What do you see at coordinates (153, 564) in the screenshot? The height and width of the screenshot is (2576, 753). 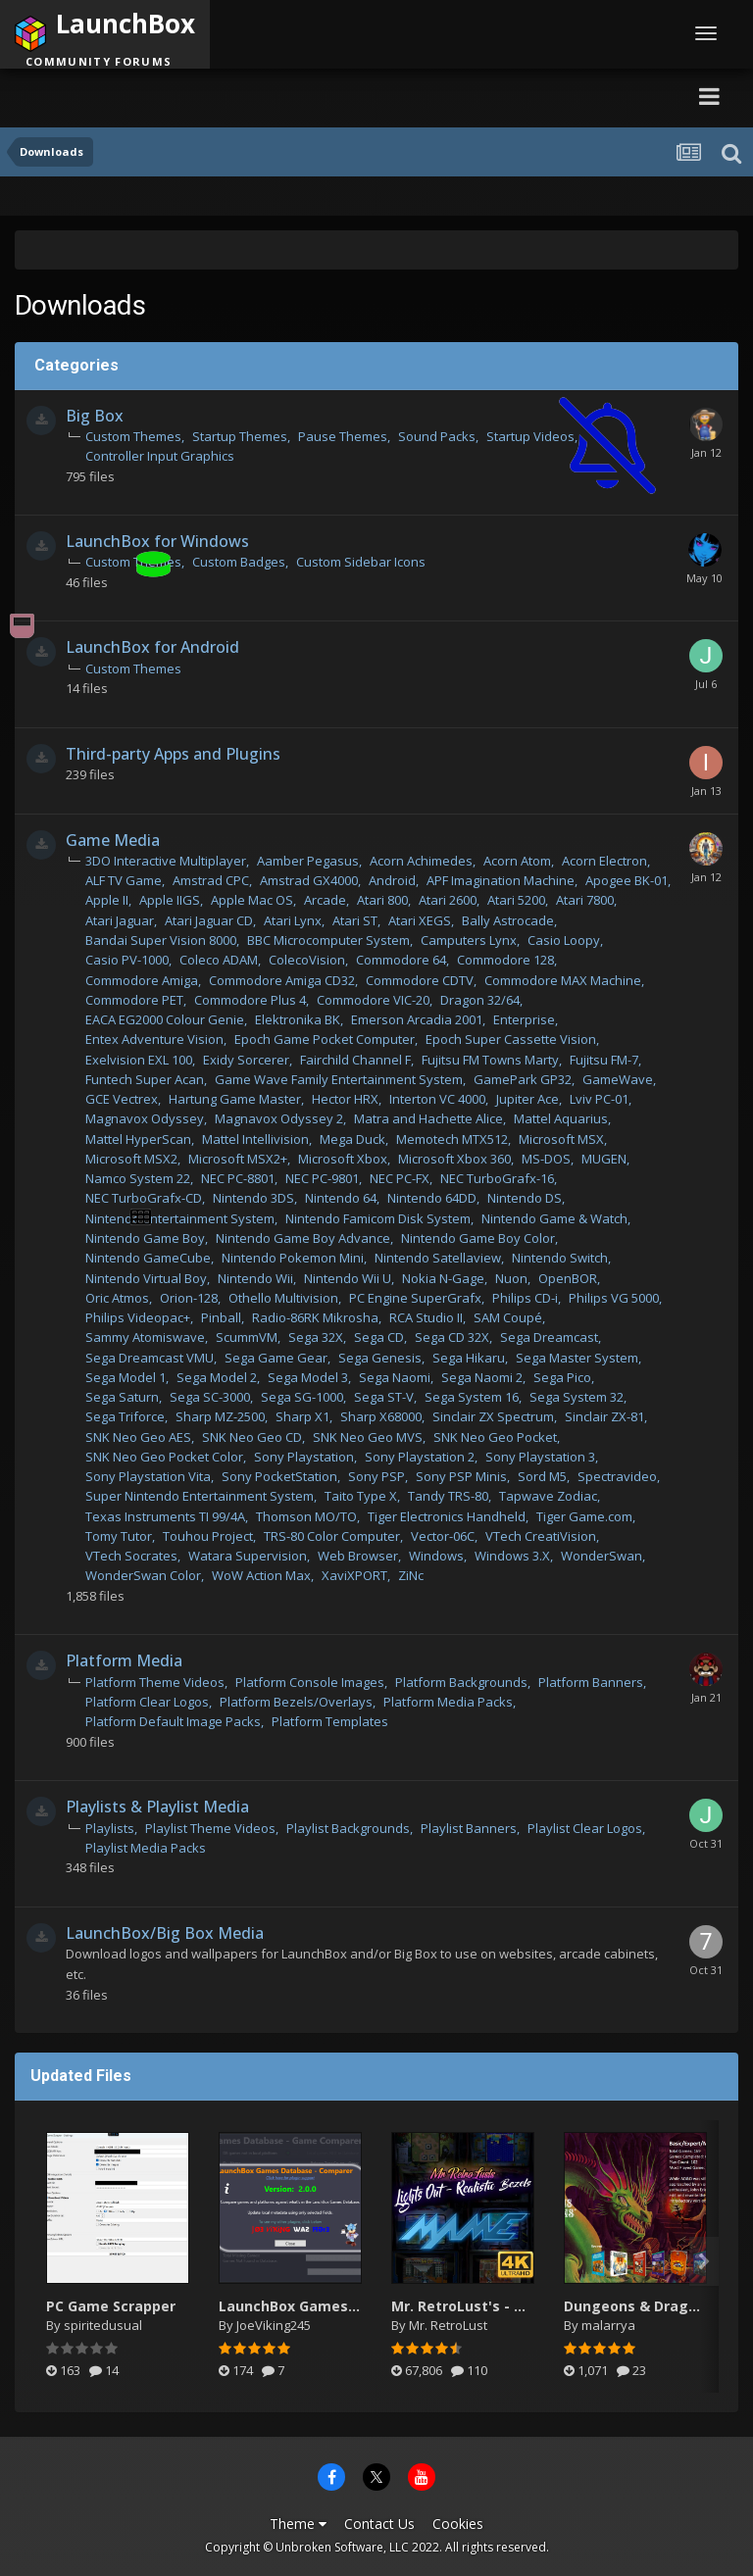 I see `hockey or ice sports category` at bounding box center [153, 564].